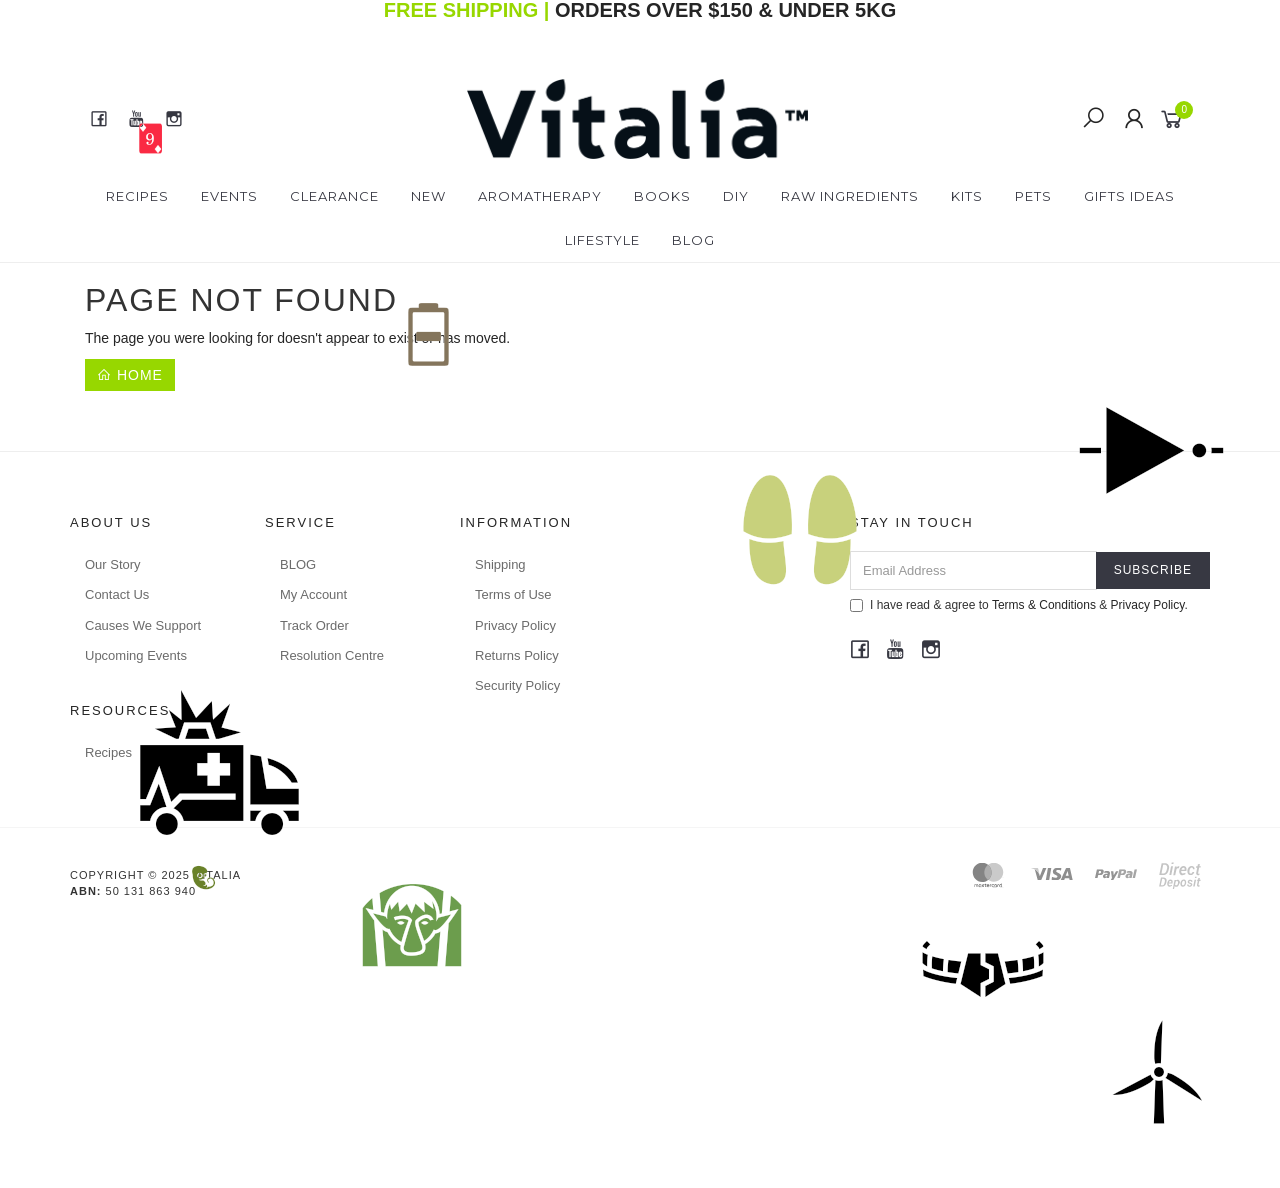  What do you see at coordinates (1151, 450) in the screenshot?
I see `represents a NOT logic gate in circuit design` at bounding box center [1151, 450].